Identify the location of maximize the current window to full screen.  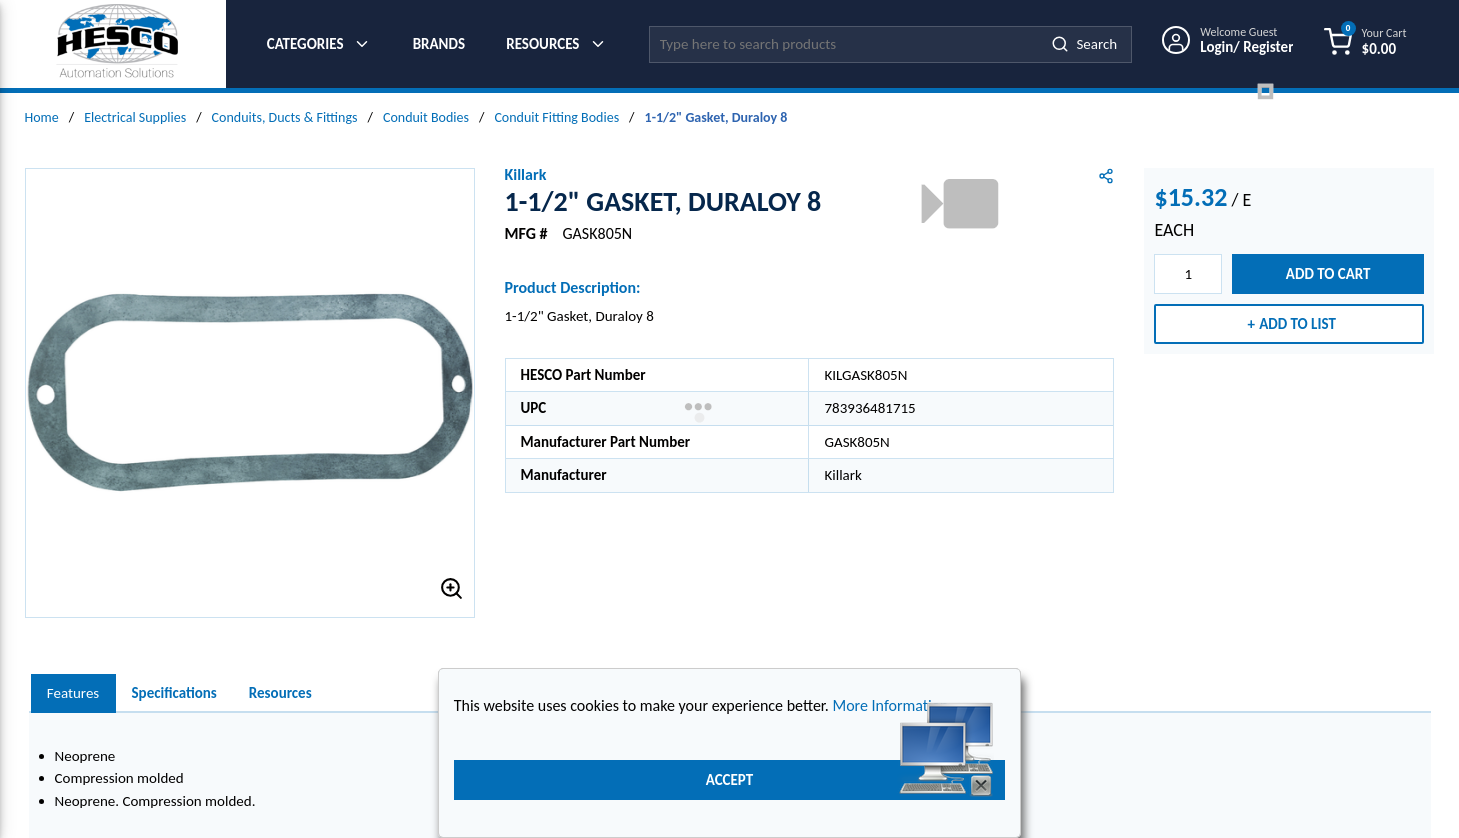
(1265, 91).